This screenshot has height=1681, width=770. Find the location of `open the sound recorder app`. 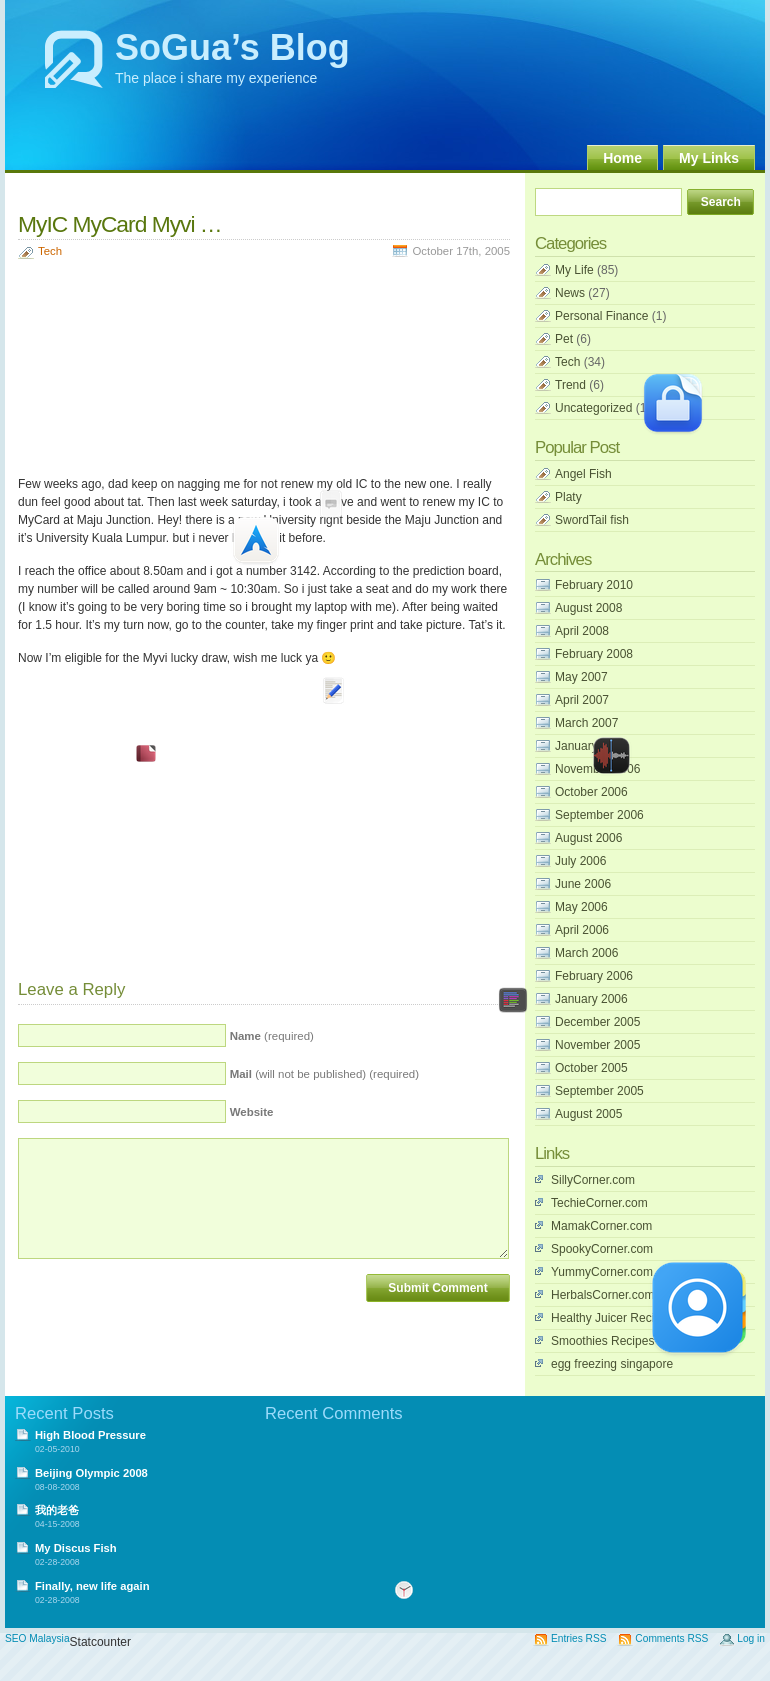

open the sound recorder app is located at coordinates (611, 755).